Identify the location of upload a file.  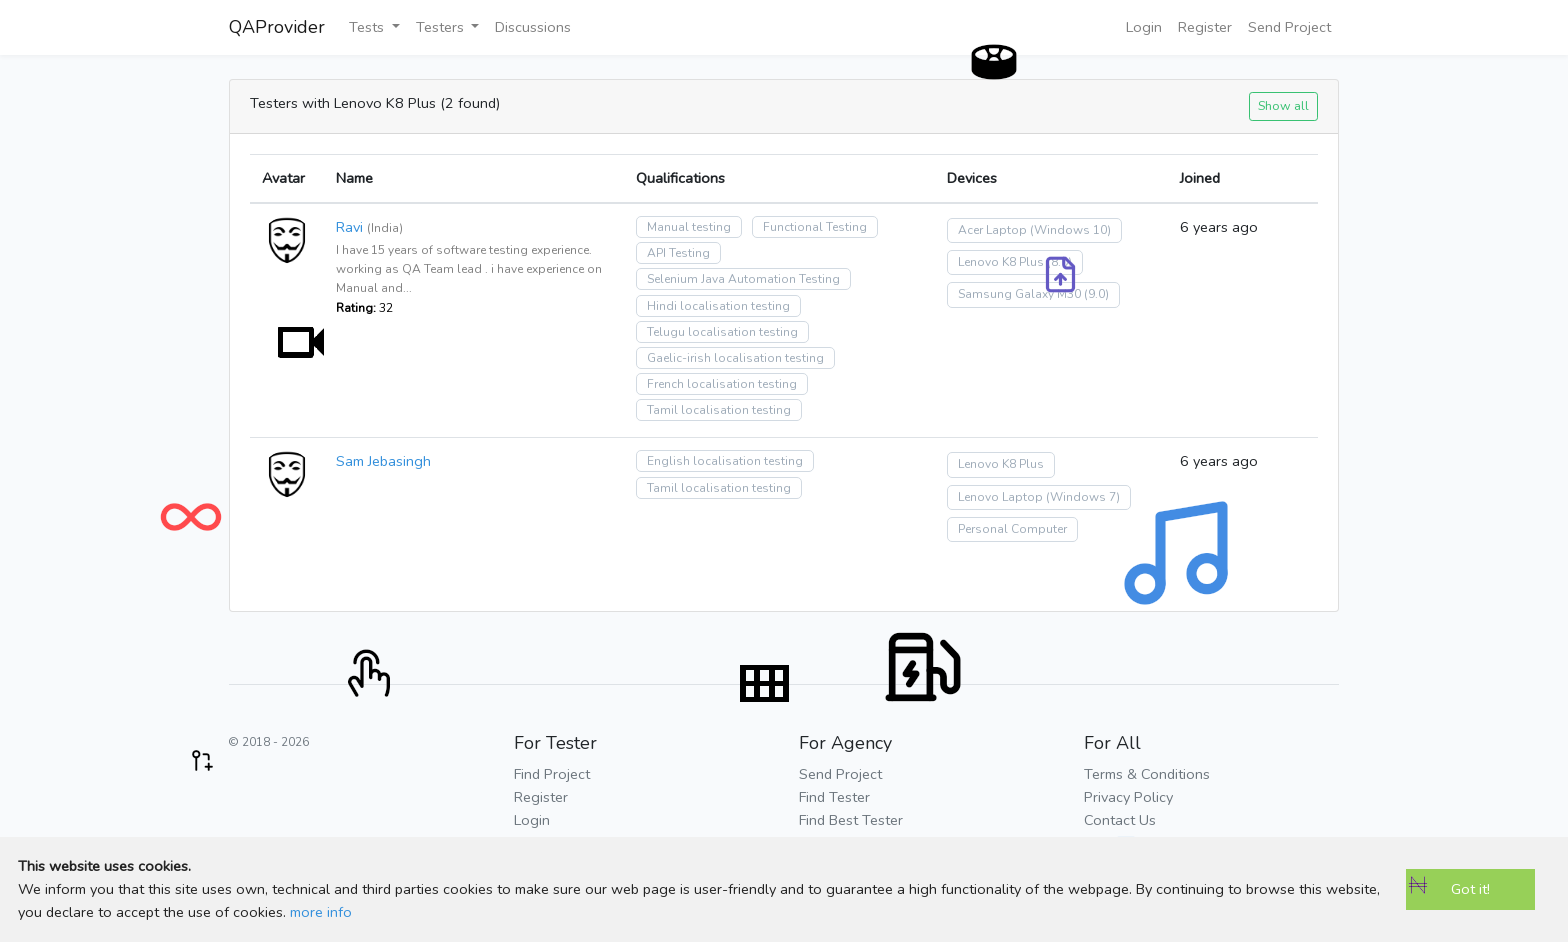
(1060, 274).